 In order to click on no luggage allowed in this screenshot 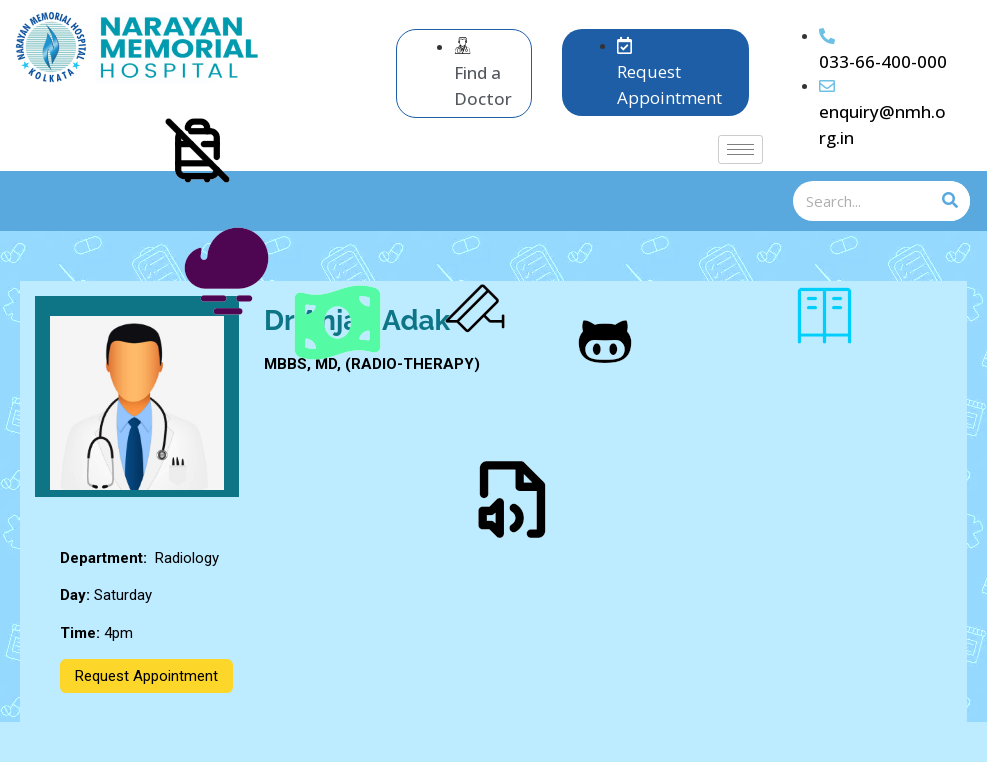, I will do `click(197, 150)`.